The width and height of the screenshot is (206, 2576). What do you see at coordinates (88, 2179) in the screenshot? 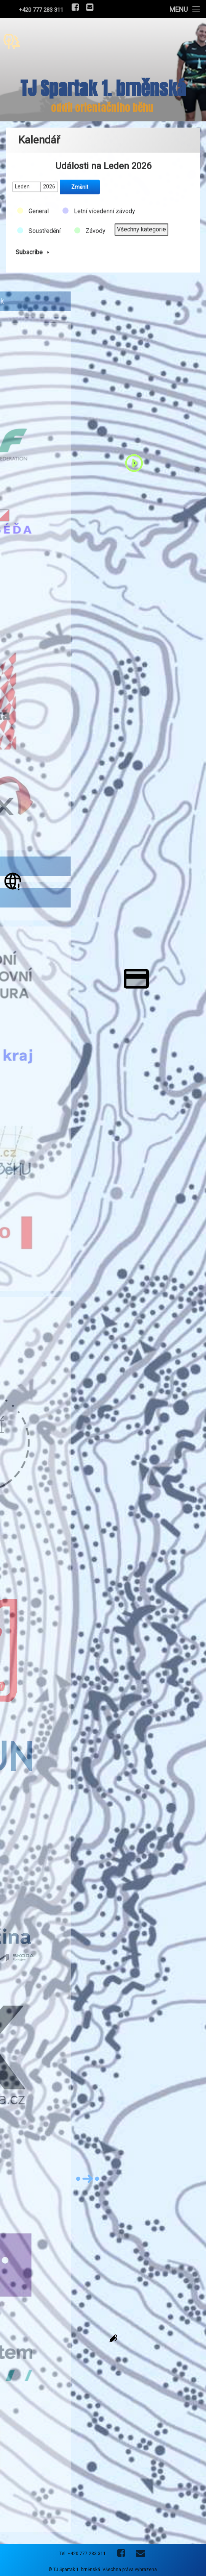
I see `open citymapper for transit directions` at bounding box center [88, 2179].